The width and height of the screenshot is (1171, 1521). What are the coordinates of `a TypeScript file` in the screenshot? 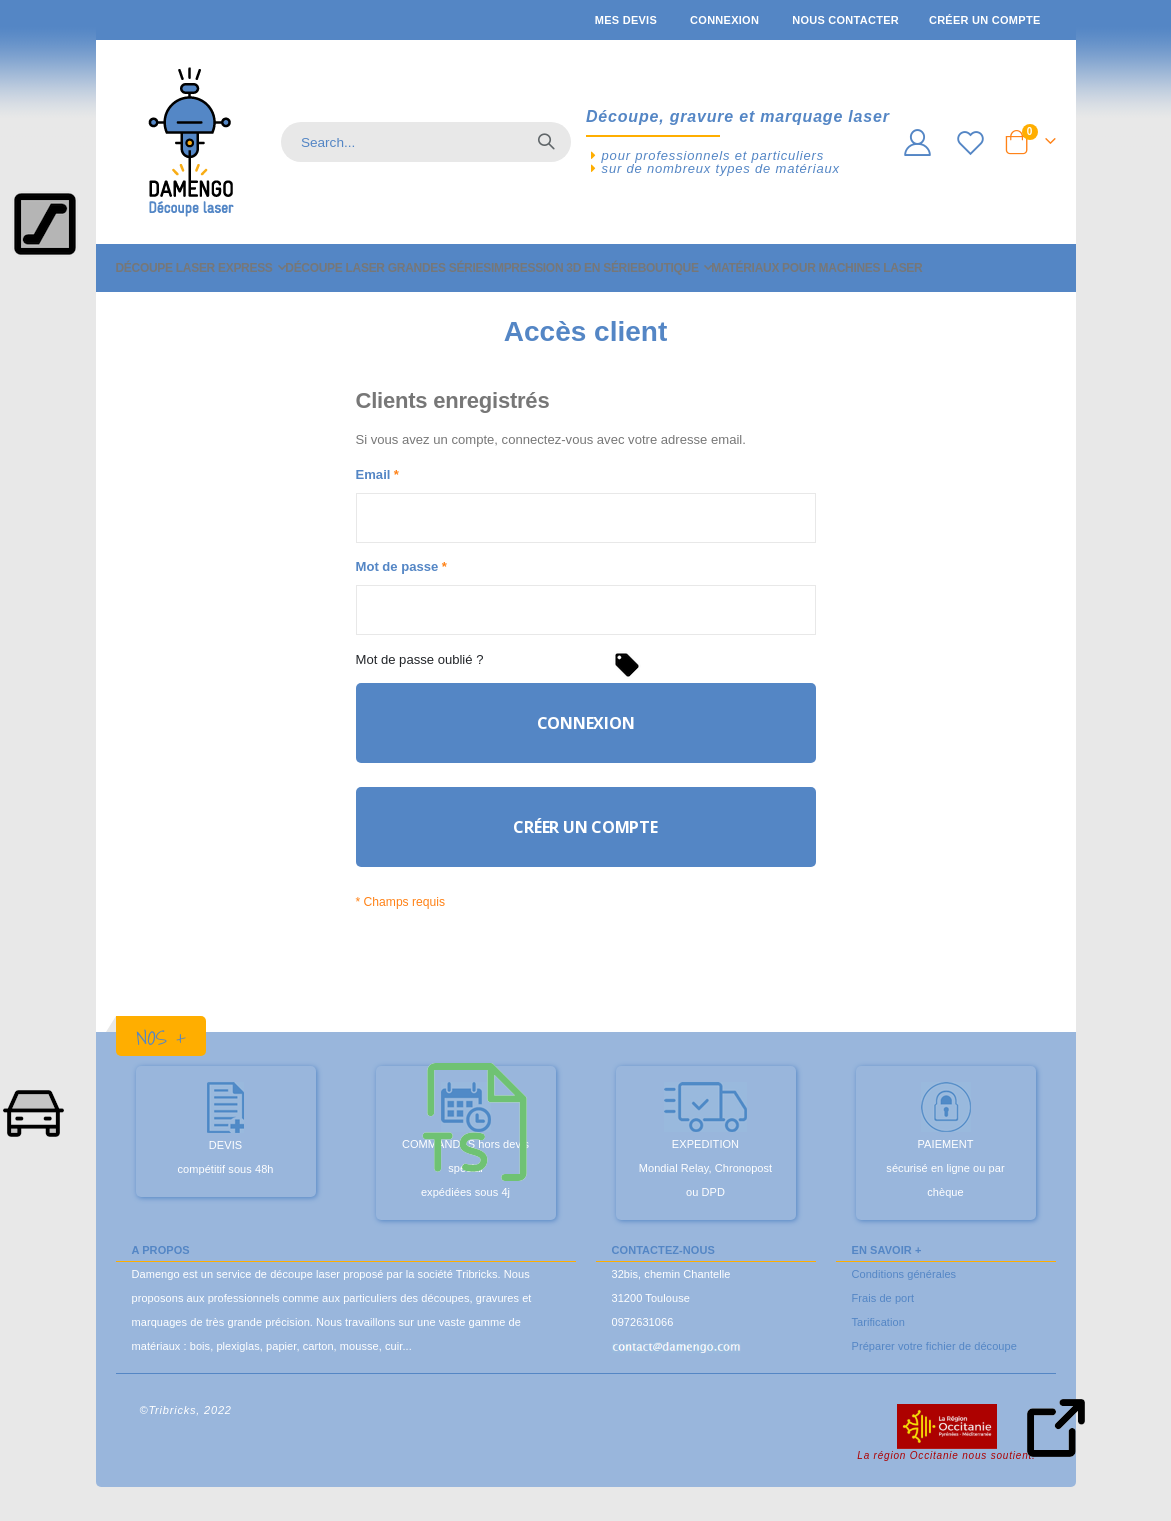 It's located at (477, 1122).